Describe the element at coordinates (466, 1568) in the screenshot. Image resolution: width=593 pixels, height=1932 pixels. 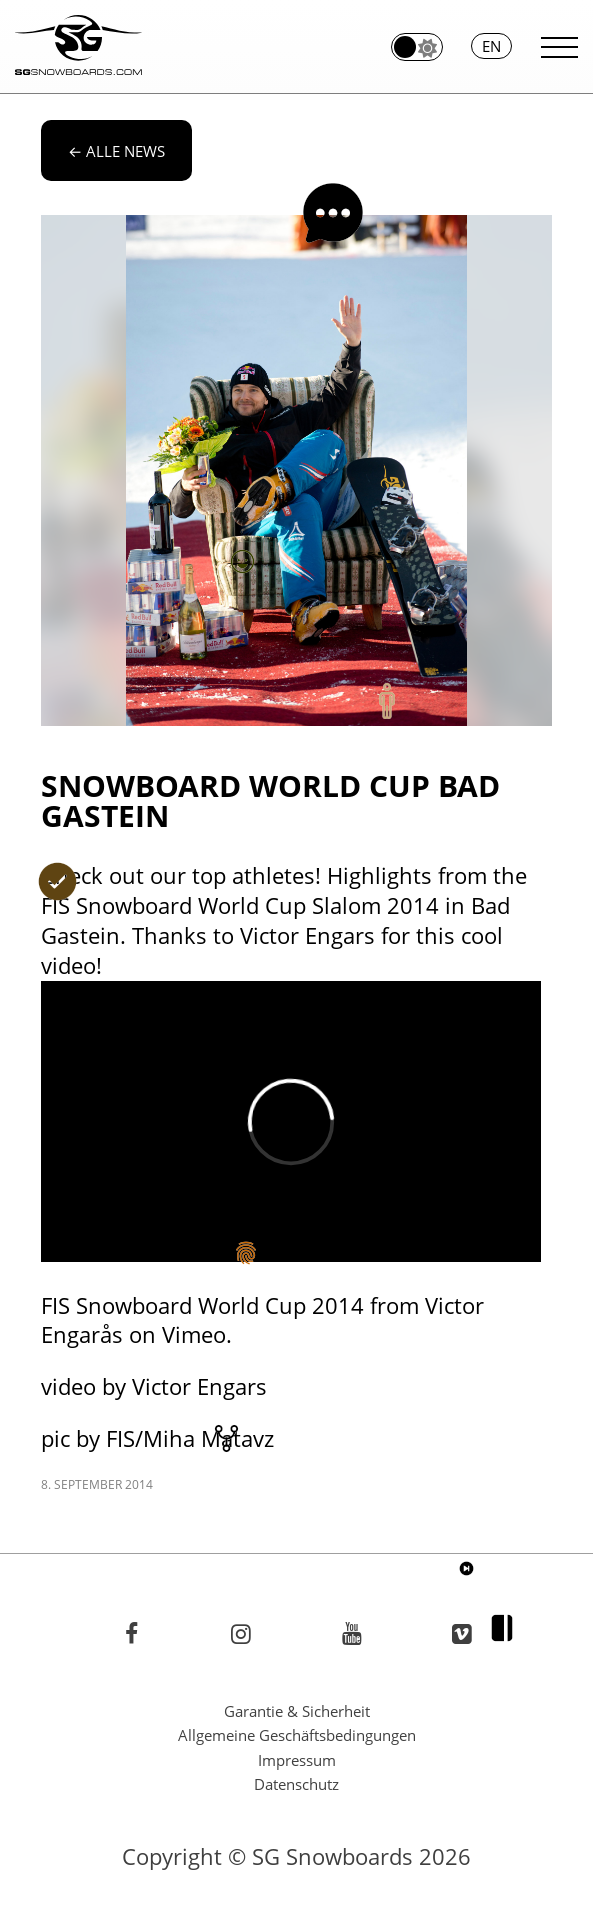
I see `skip to the next track` at that location.